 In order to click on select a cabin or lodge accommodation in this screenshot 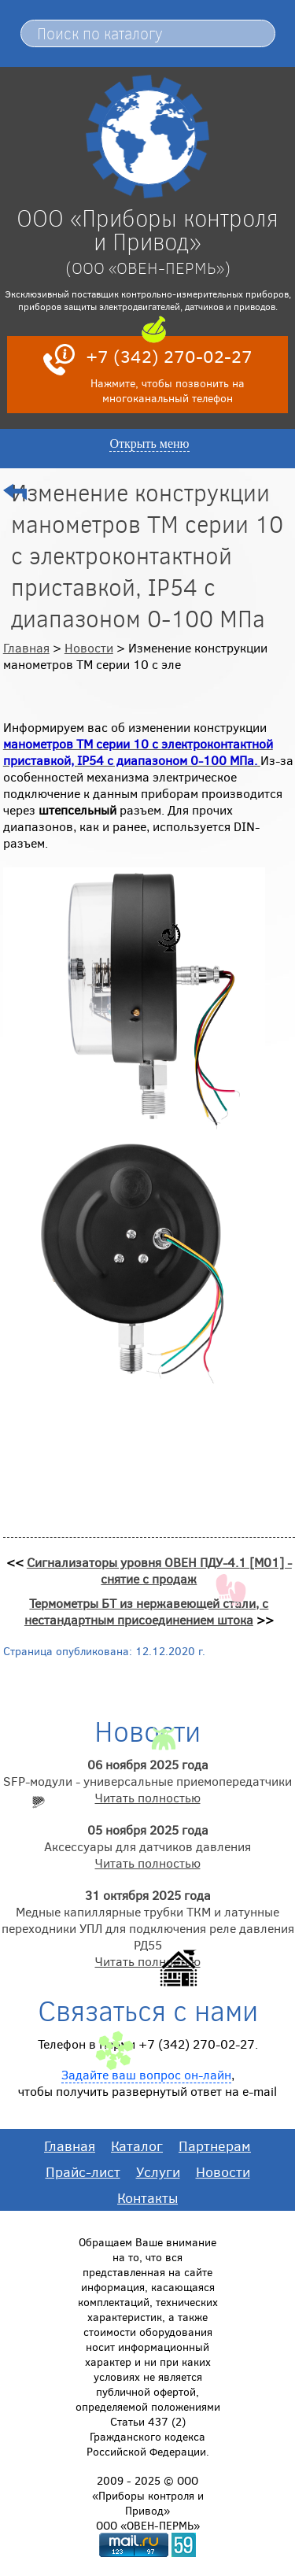, I will do `click(179, 1968)`.